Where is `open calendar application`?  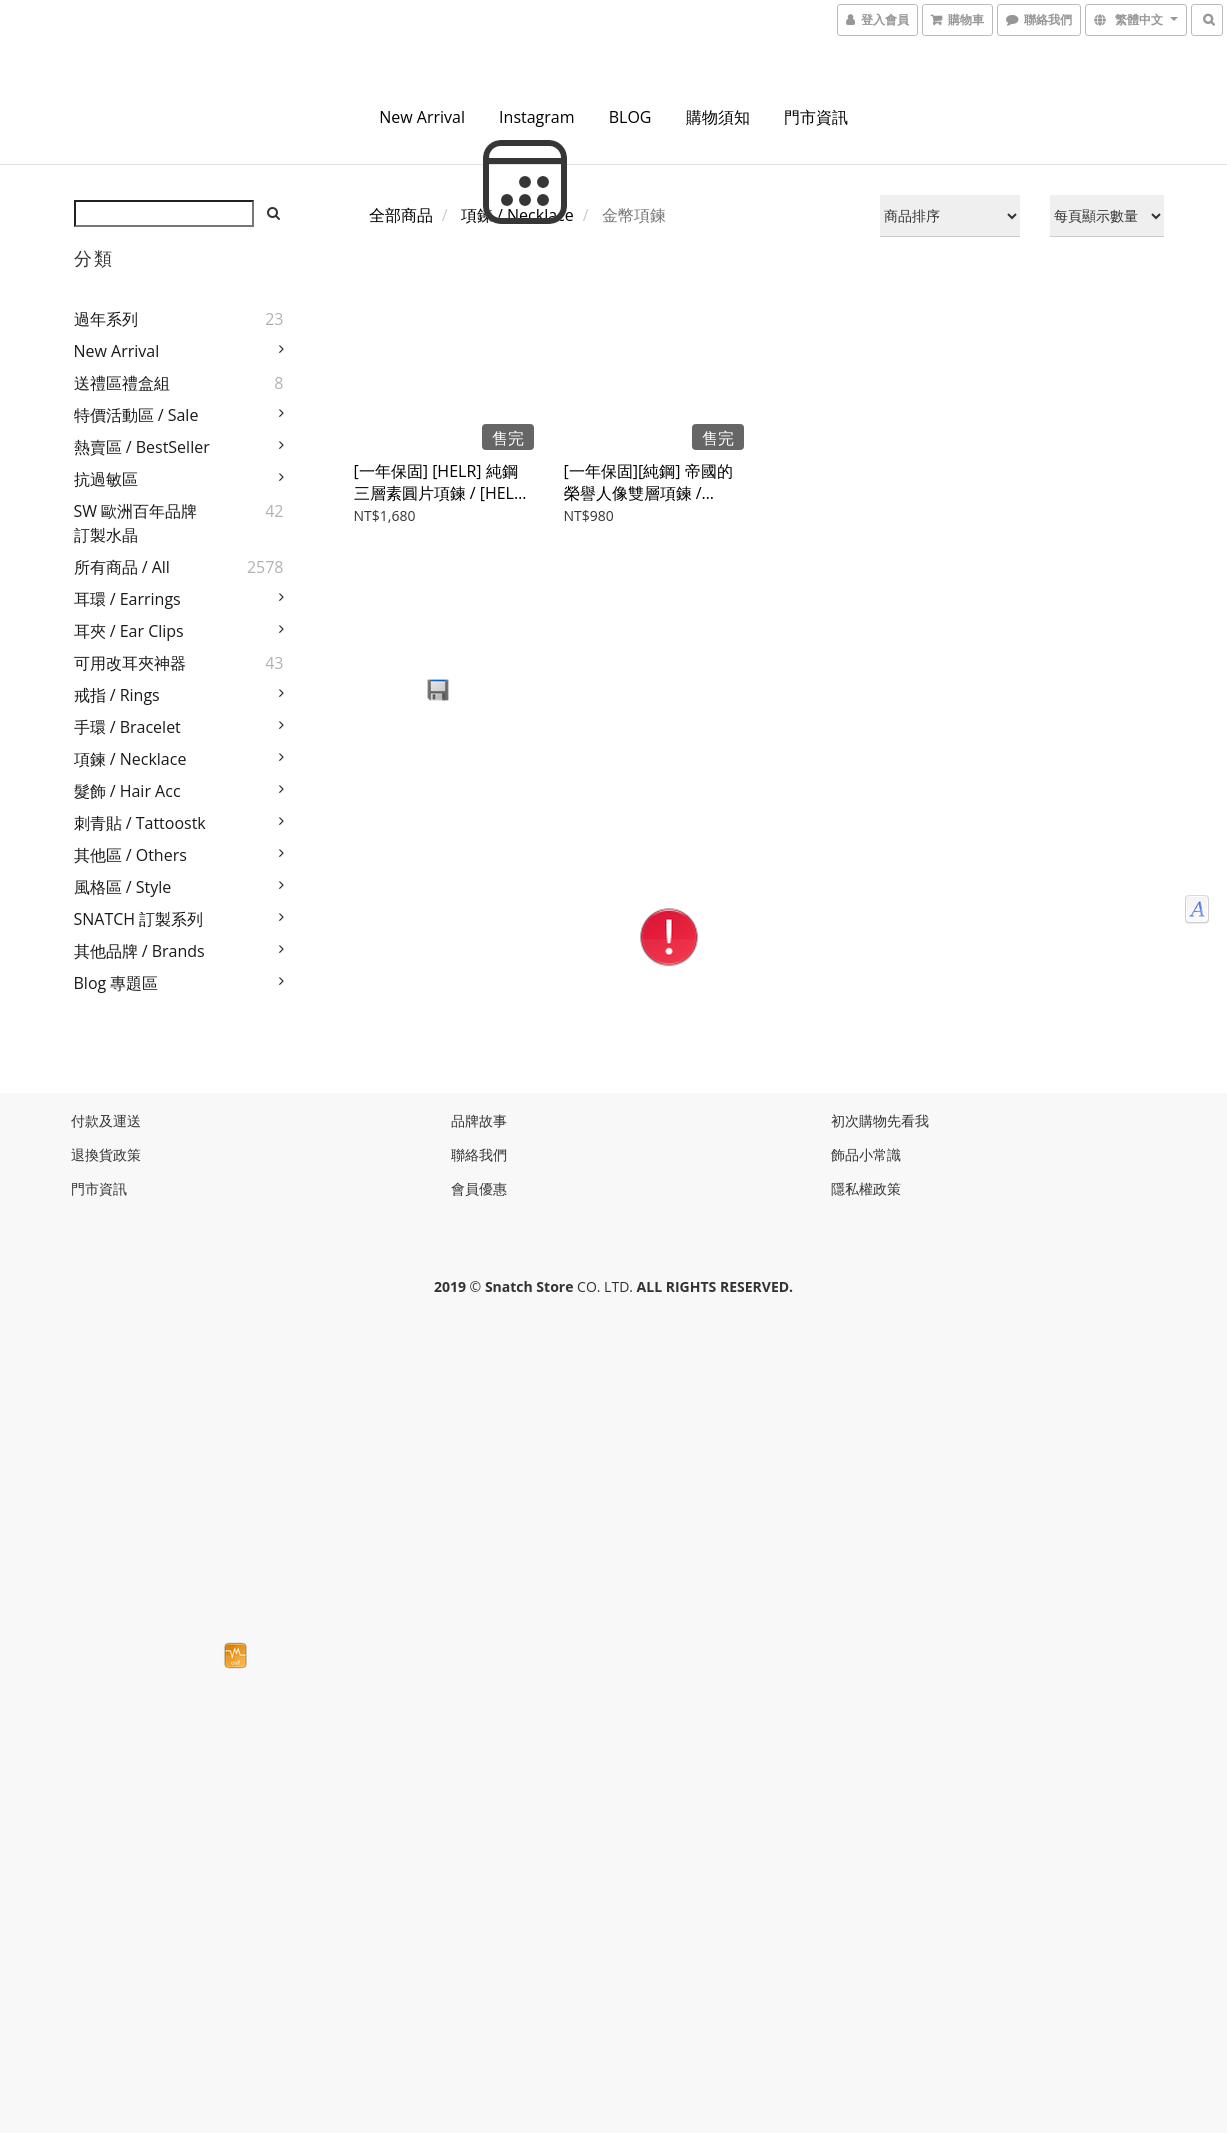
open calendar application is located at coordinates (525, 182).